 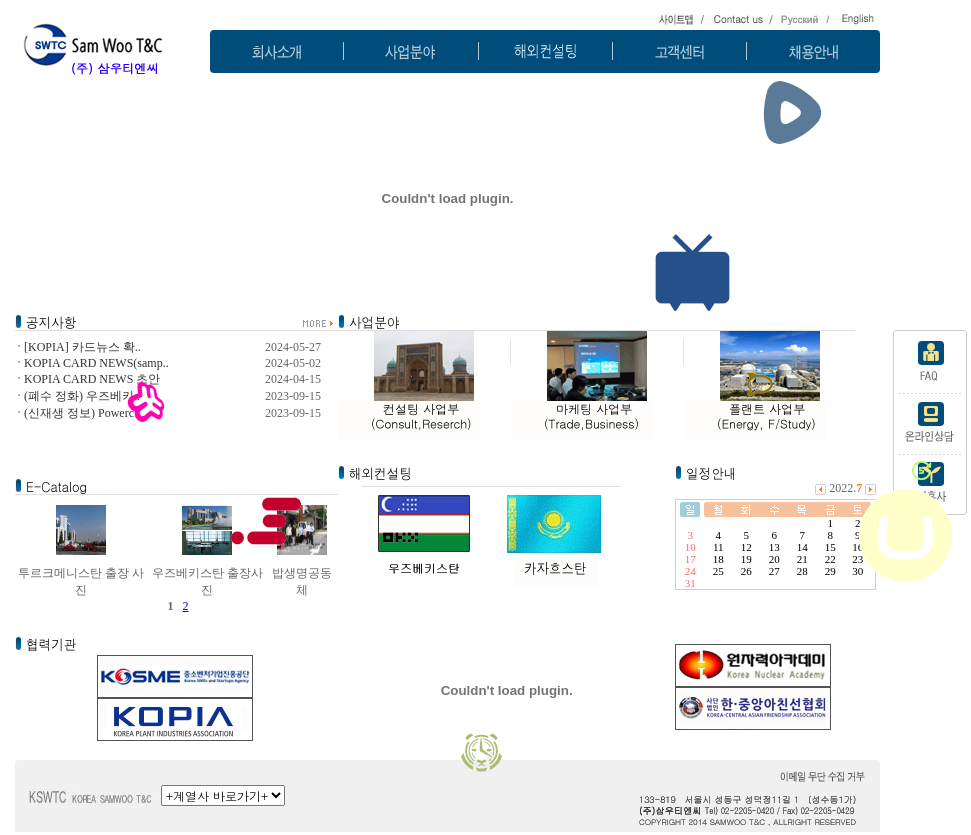 I want to click on open scrimba learning platform, so click(x=266, y=521).